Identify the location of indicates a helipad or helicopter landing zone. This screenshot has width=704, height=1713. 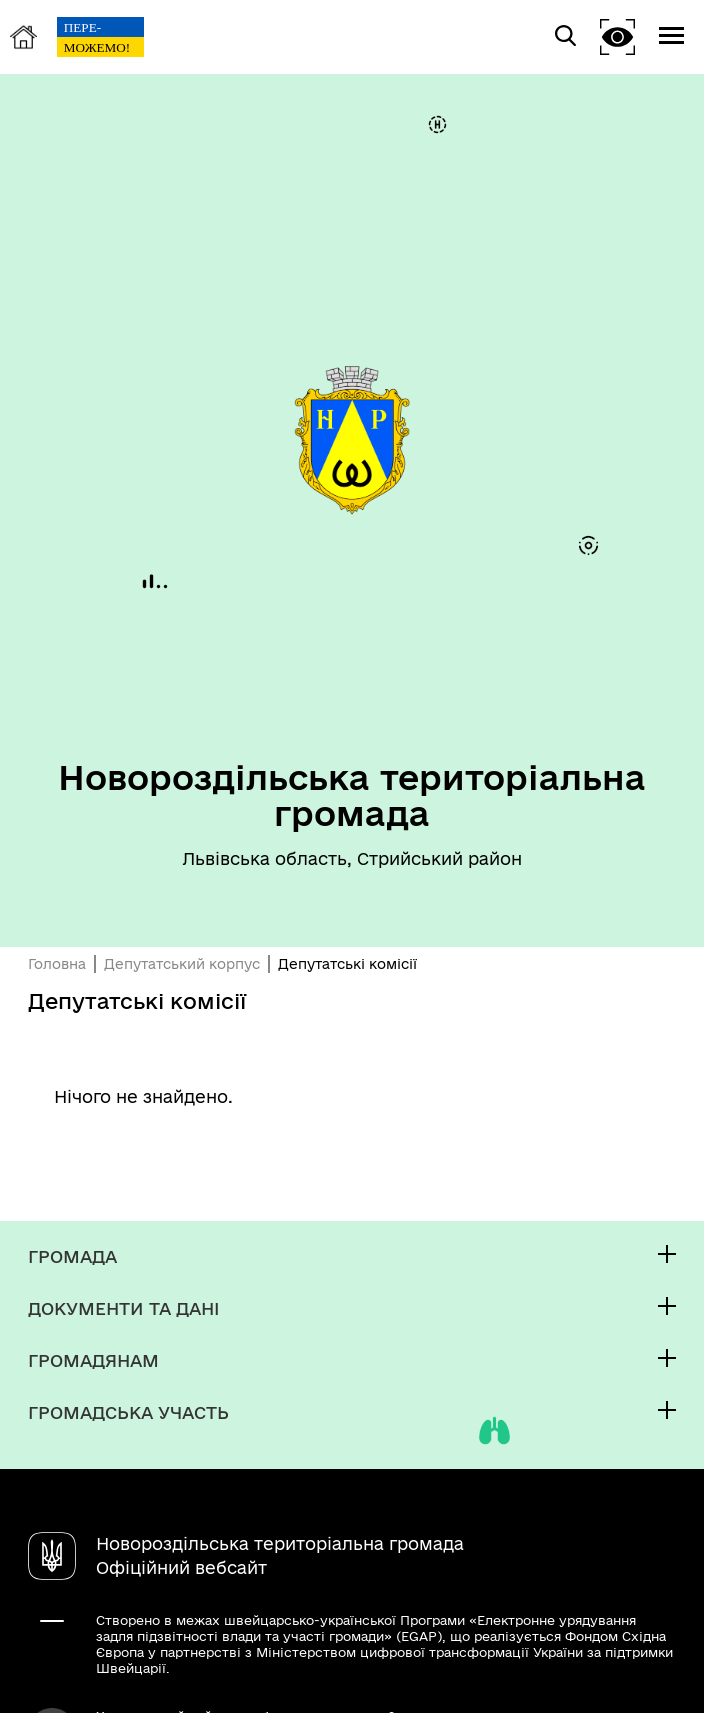
(437, 124).